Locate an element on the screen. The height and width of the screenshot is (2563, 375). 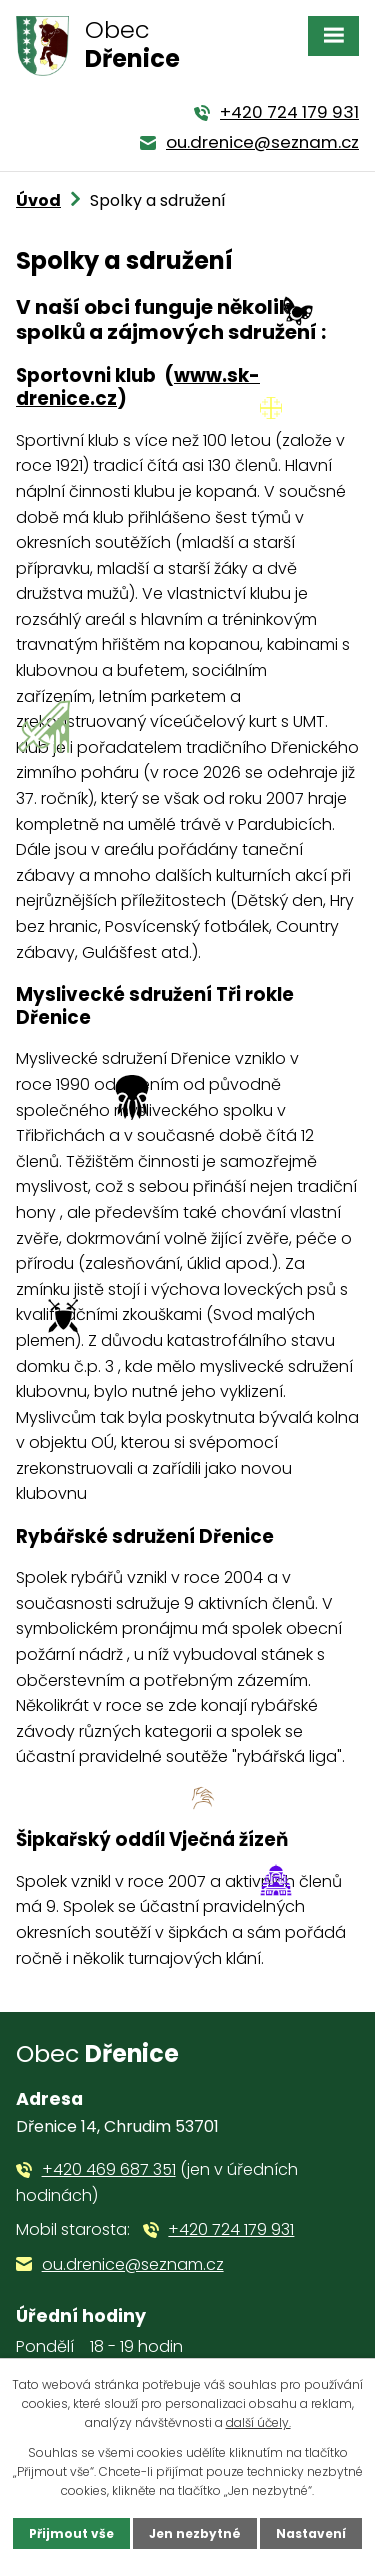
view historical or religious landmarks is located at coordinates (276, 1880).